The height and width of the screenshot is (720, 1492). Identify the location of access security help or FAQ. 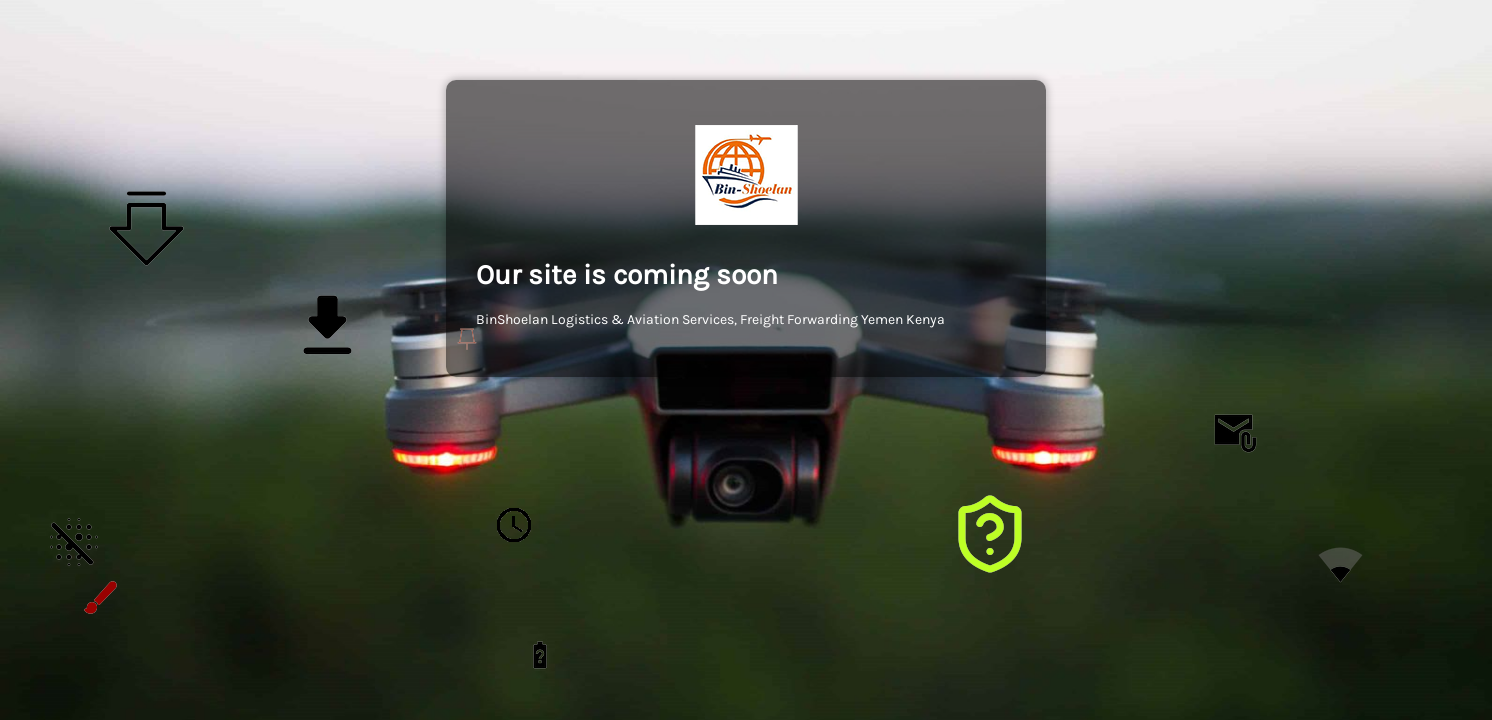
(990, 534).